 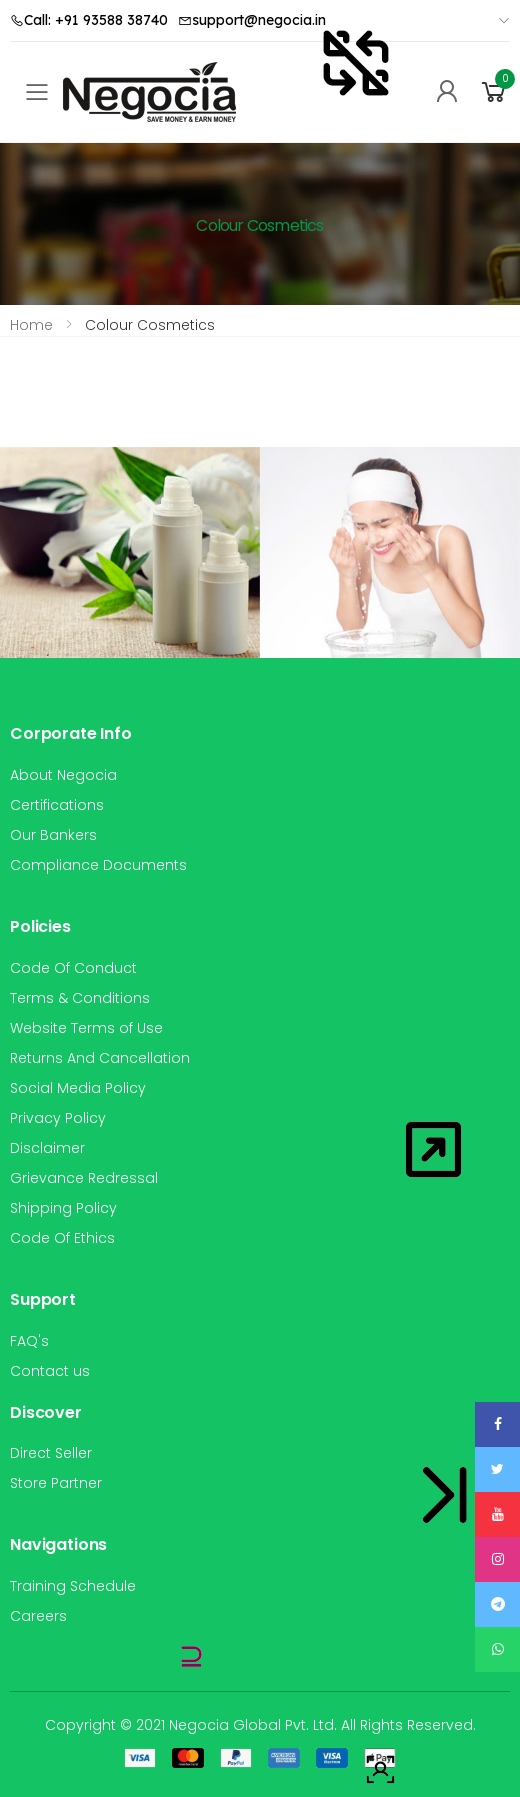 What do you see at coordinates (380, 1769) in the screenshot?
I see `focus on or select a user profile` at bounding box center [380, 1769].